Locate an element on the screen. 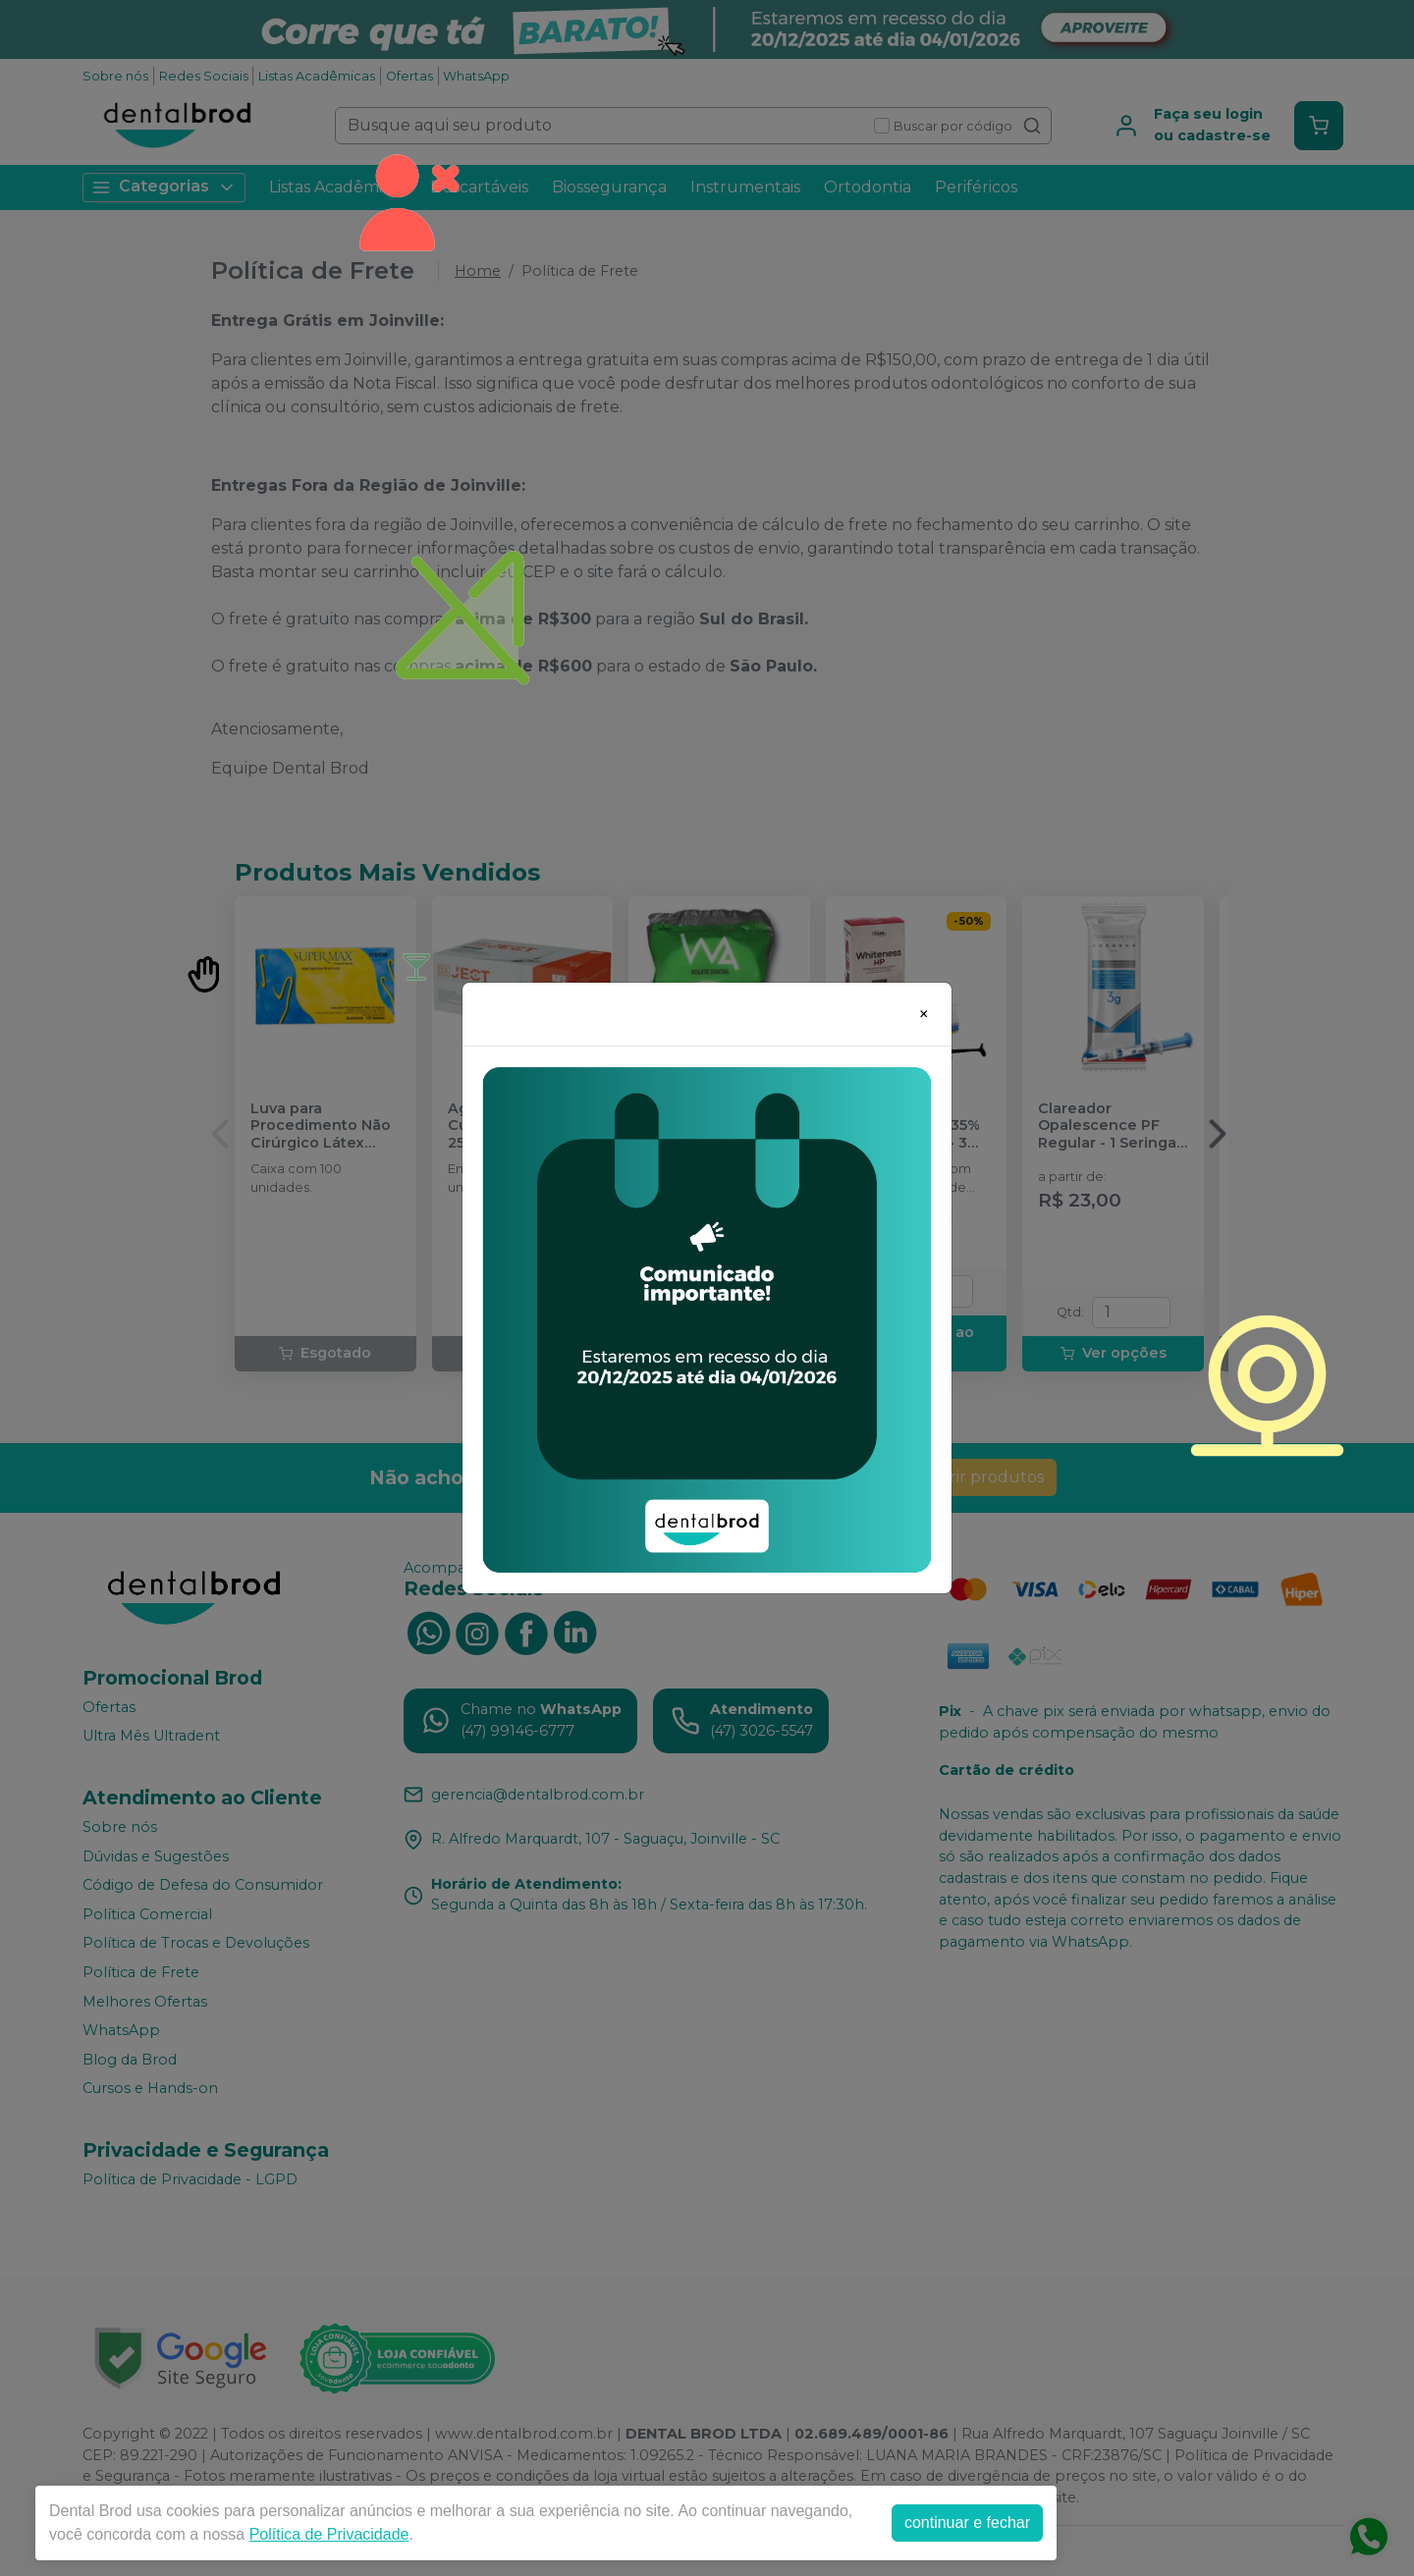 This screenshot has height=2576, width=1414. enable webcam or video camera is located at coordinates (1267, 1391).